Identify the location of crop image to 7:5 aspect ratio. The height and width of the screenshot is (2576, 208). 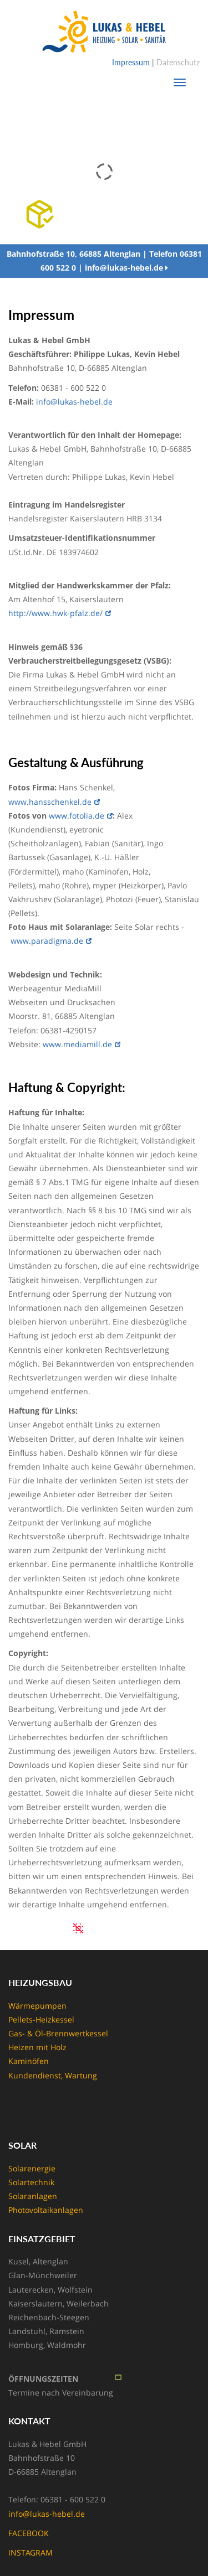
(118, 2377).